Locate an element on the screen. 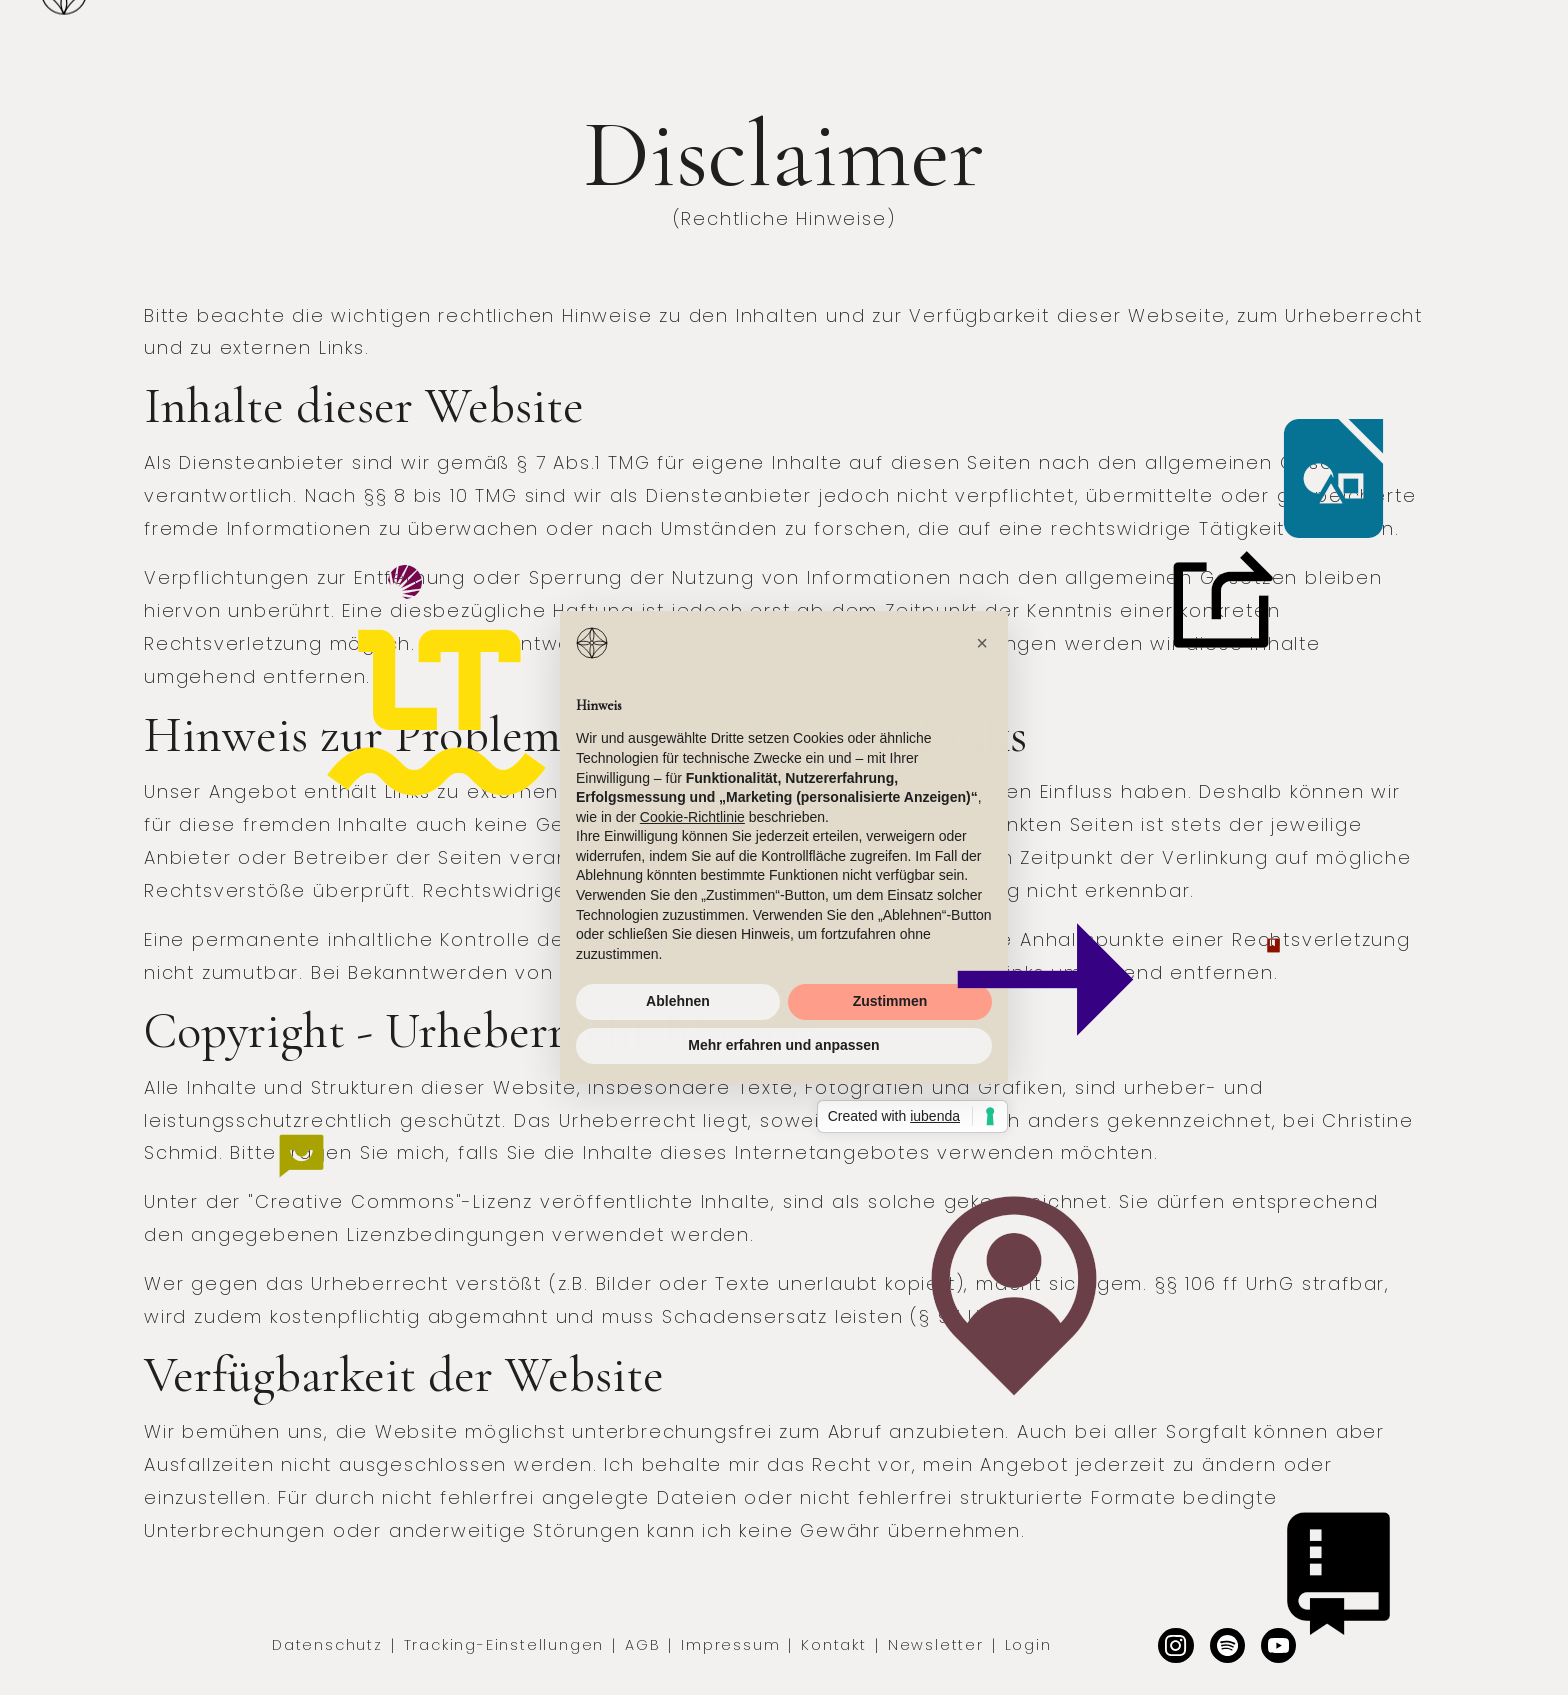 This screenshot has width=1568, height=1695. view a user's location on the map is located at coordinates (1014, 1288).